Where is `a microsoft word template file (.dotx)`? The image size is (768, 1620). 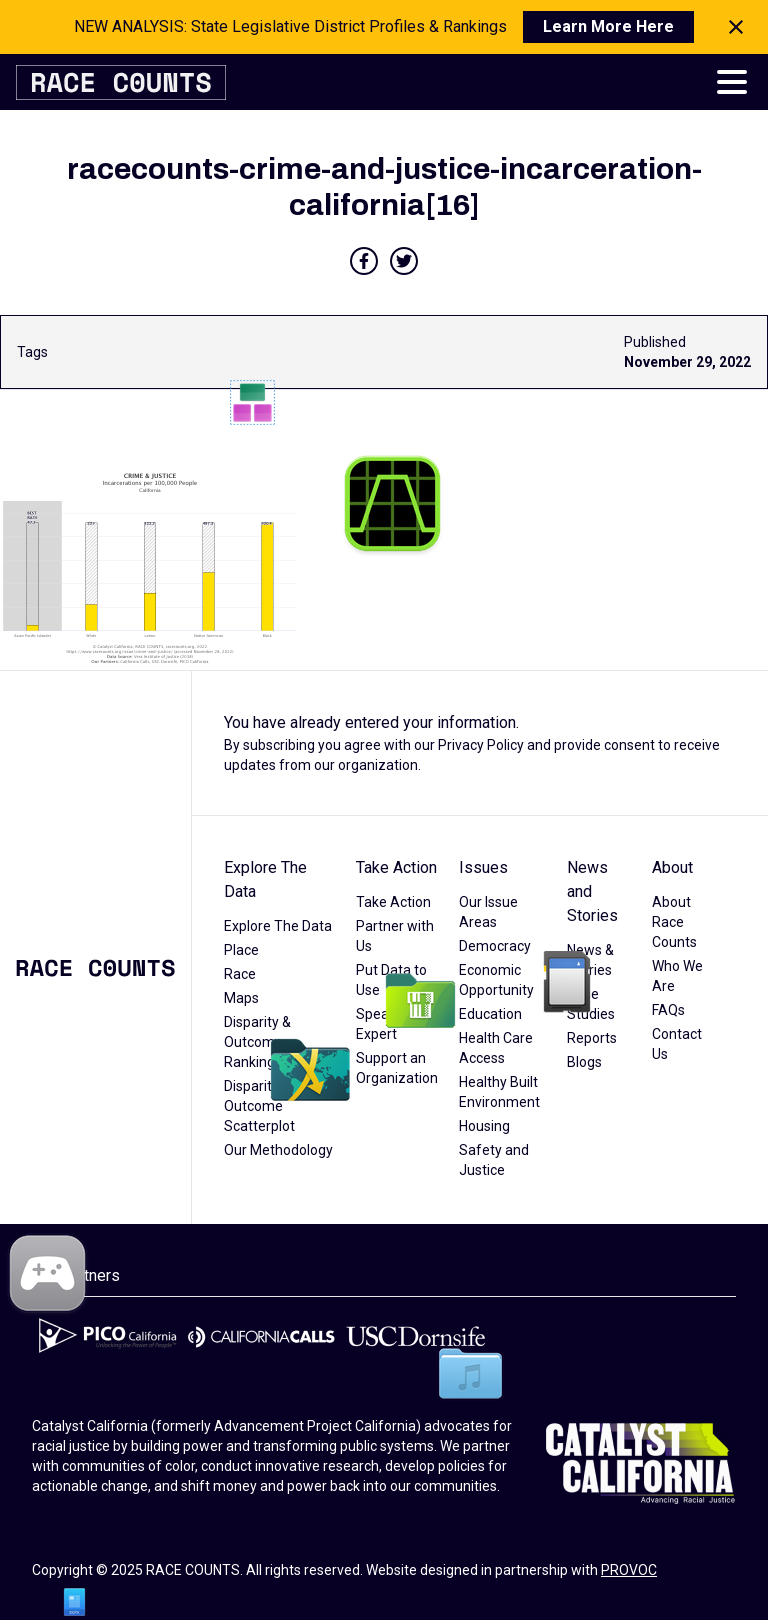
a microsoft word template file (.dotx) is located at coordinates (74, 1602).